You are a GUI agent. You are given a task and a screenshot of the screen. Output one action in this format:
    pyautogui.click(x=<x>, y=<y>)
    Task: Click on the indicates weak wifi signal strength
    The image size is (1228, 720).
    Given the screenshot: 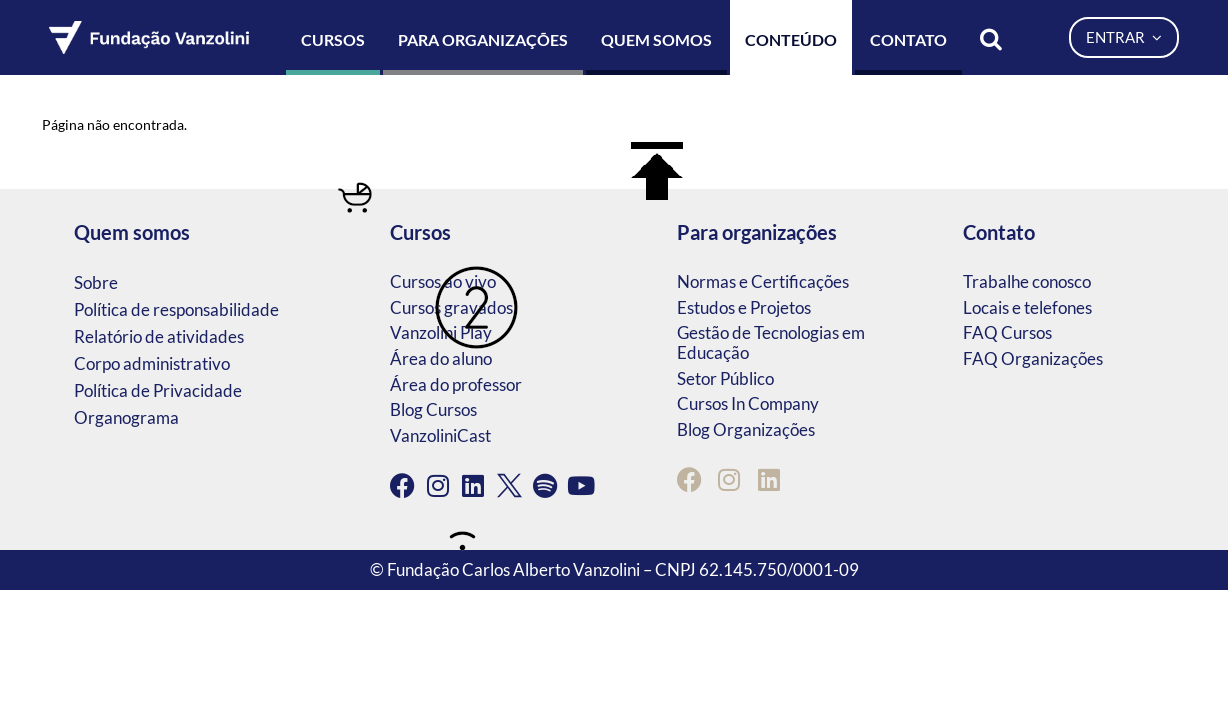 What is the action you would take?
    pyautogui.click(x=462, y=526)
    